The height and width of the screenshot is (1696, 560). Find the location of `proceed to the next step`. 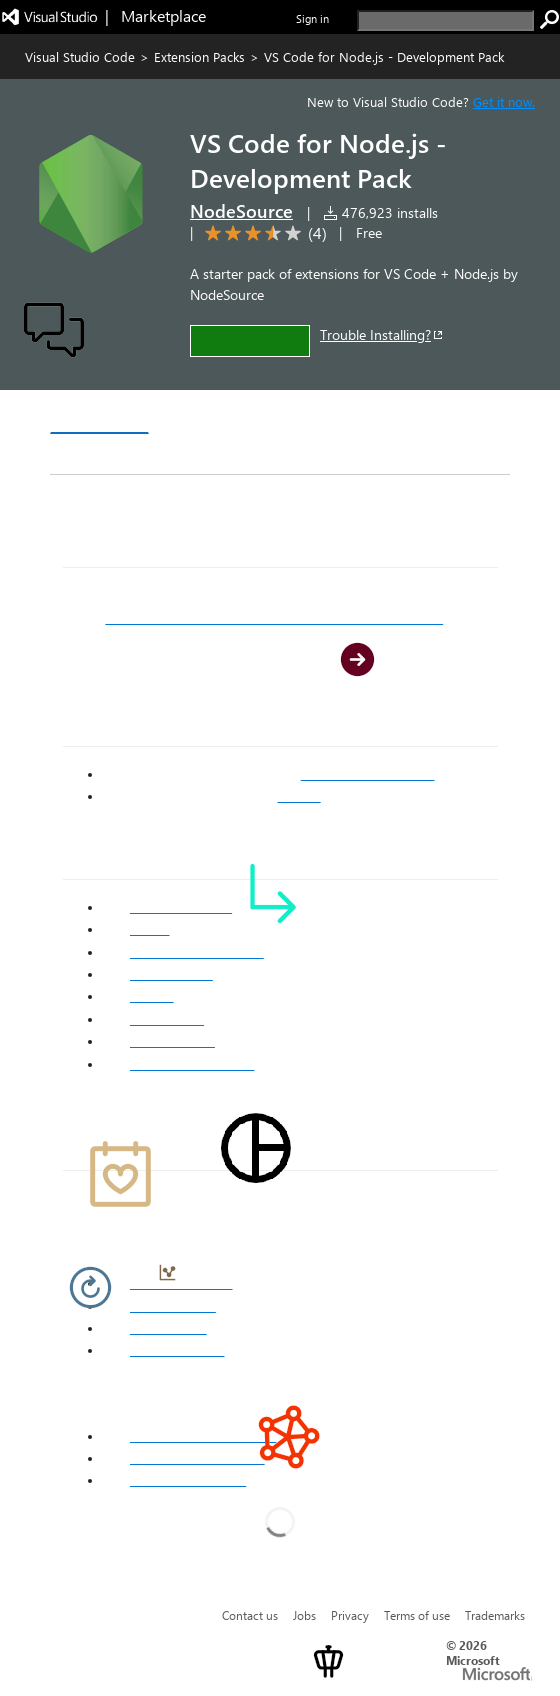

proceed to the next step is located at coordinates (357, 659).